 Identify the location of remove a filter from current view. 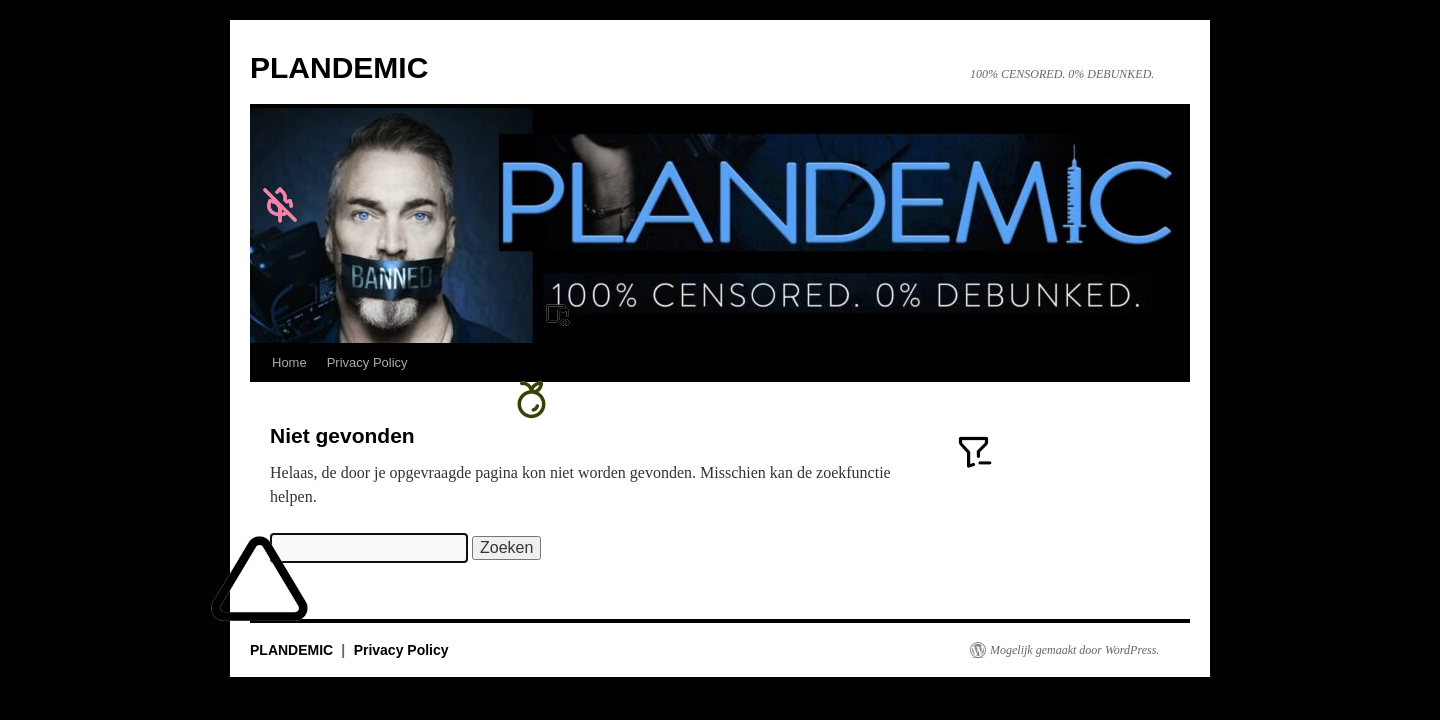
(973, 451).